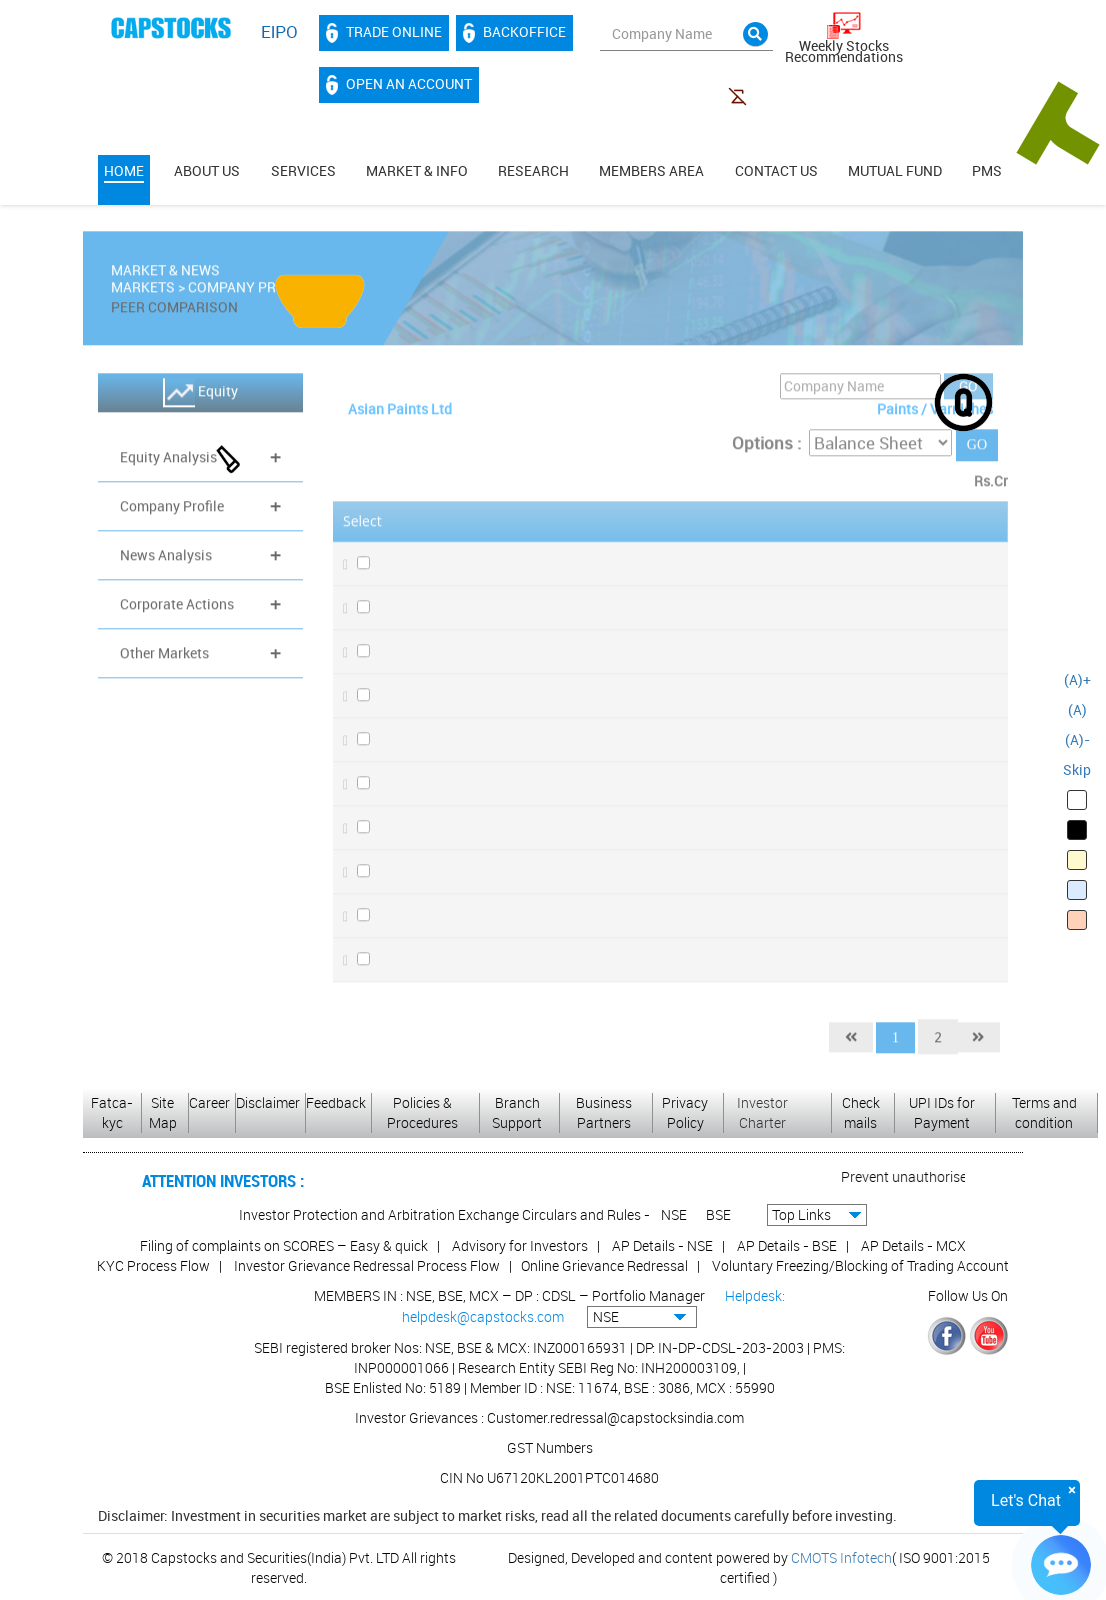  Describe the element at coordinates (963, 402) in the screenshot. I see `letter Q avatar or profile icon` at that location.